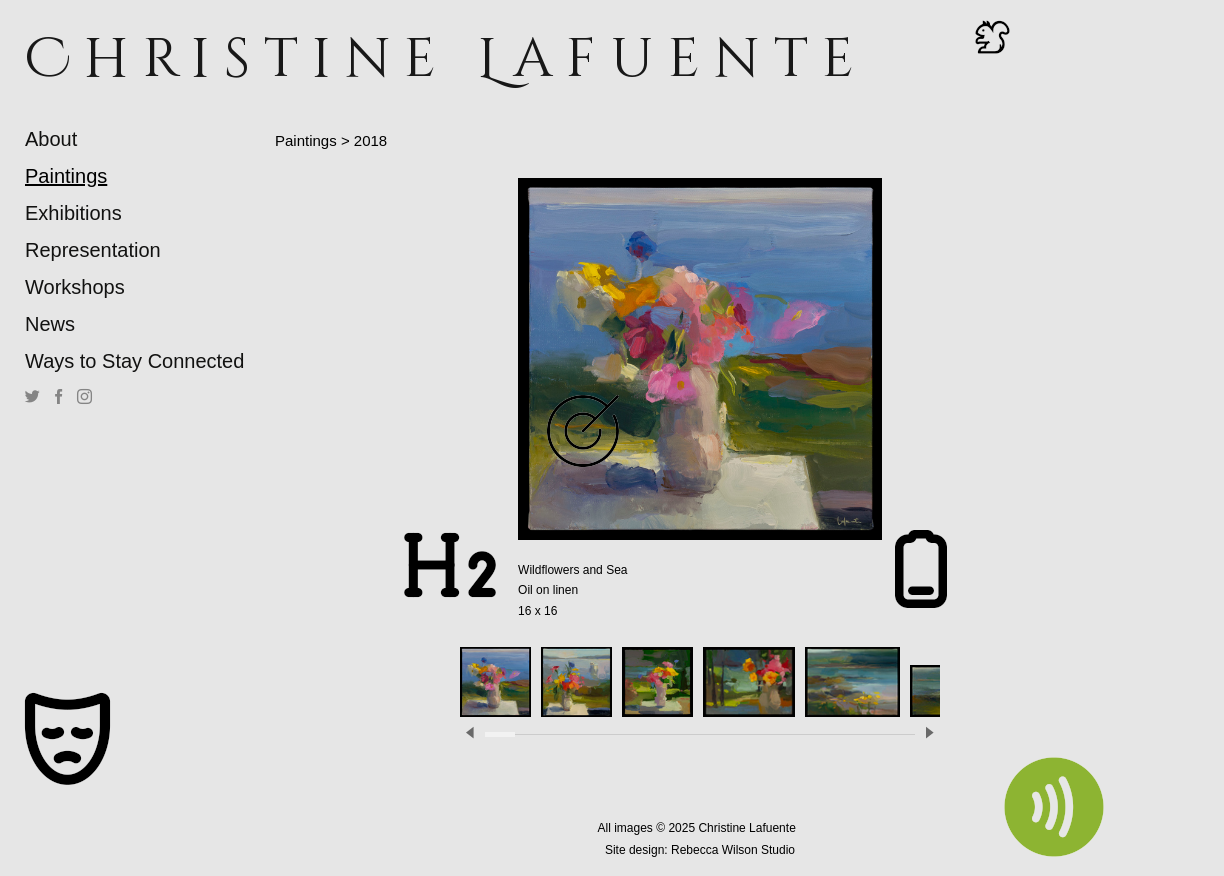 The image size is (1224, 876). I want to click on set a goal or target, so click(583, 431).